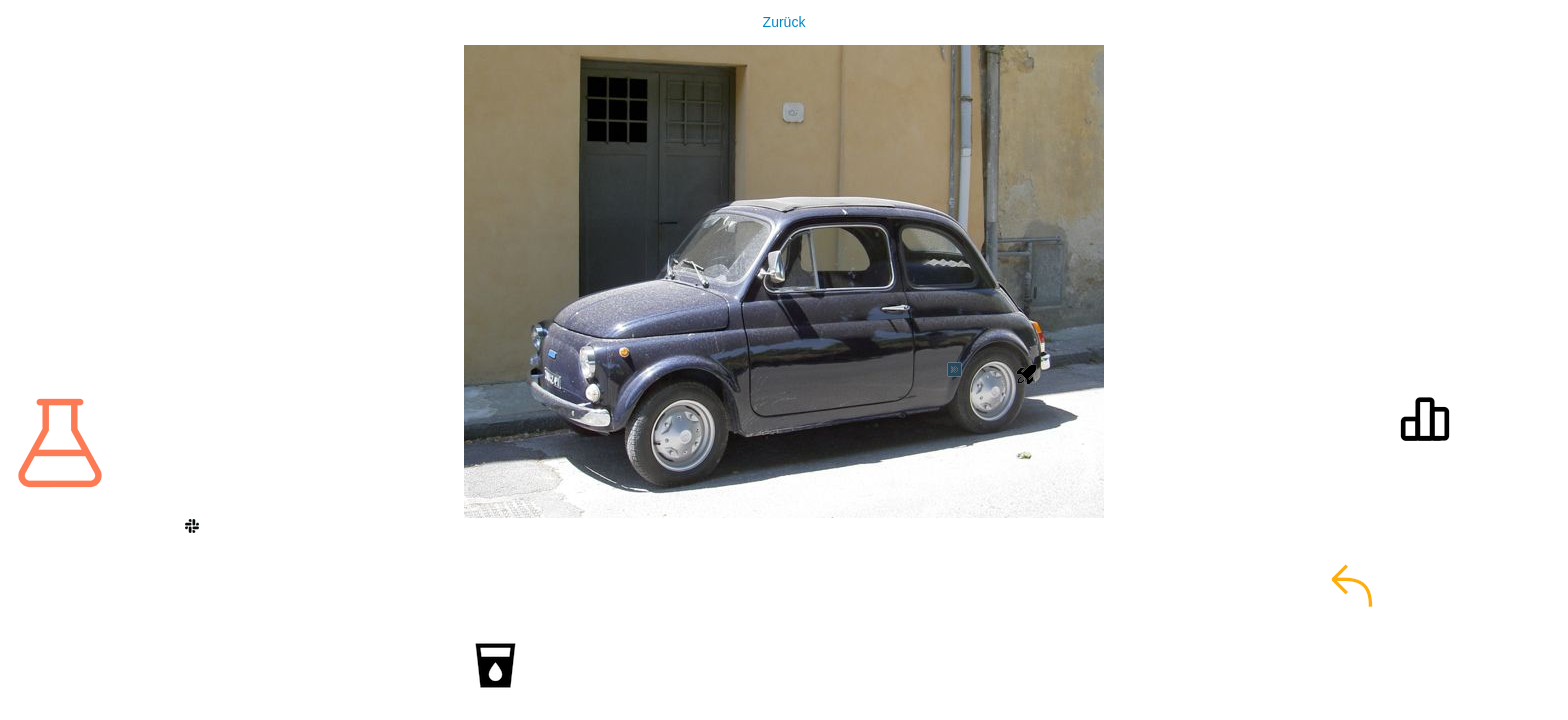 This screenshot has width=1568, height=720. What do you see at coordinates (1425, 419) in the screenshot?
I see `view analytics or statistics` at bounding box center [1425, 419].